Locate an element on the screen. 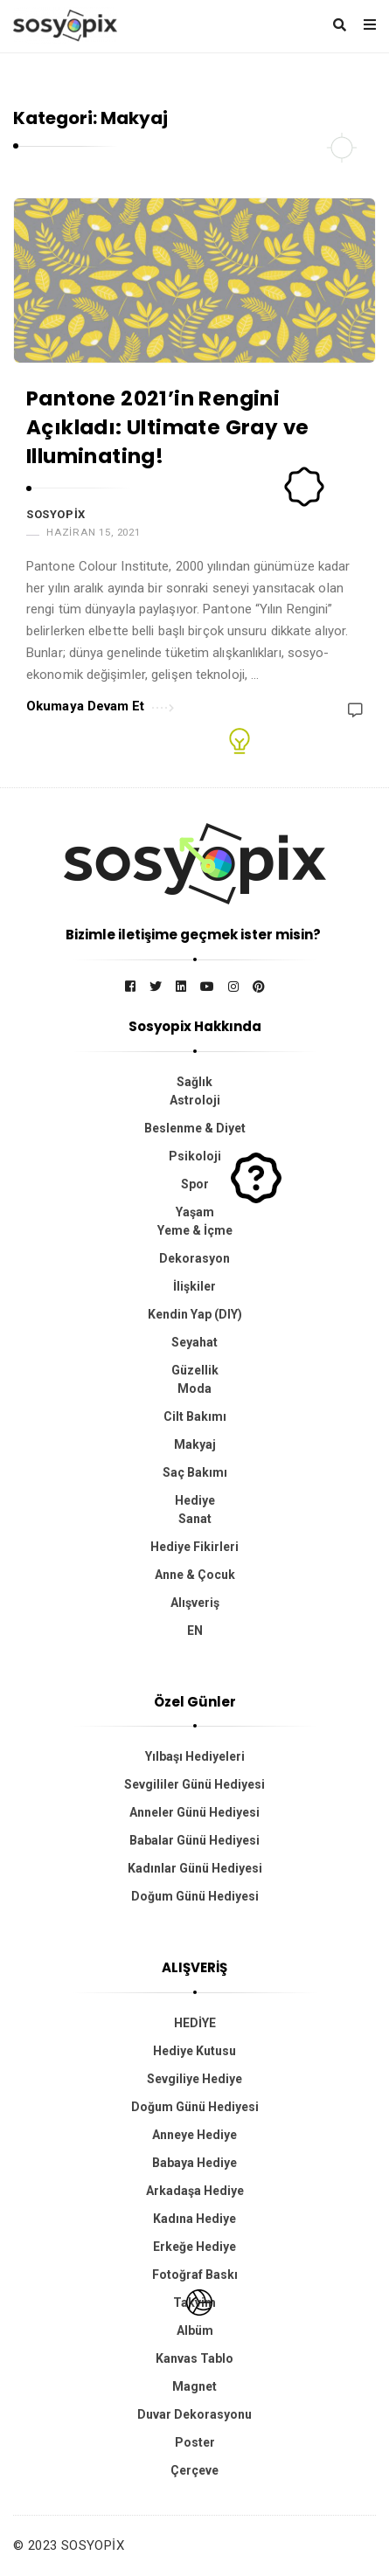  navigate back to previous screen is located at coordinates (196, 854).